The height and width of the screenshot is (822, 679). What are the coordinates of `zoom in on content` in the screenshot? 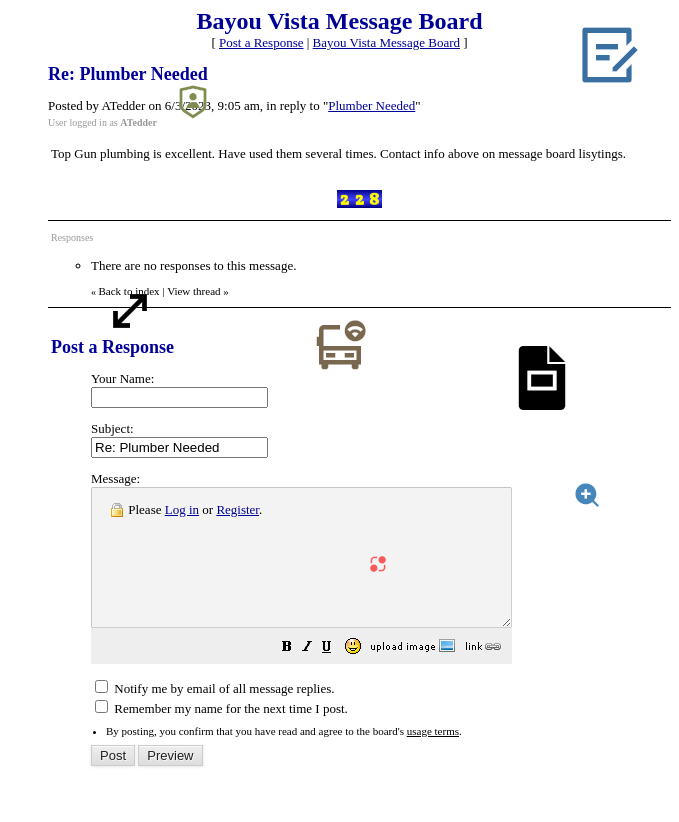 It's located at (587, 495).